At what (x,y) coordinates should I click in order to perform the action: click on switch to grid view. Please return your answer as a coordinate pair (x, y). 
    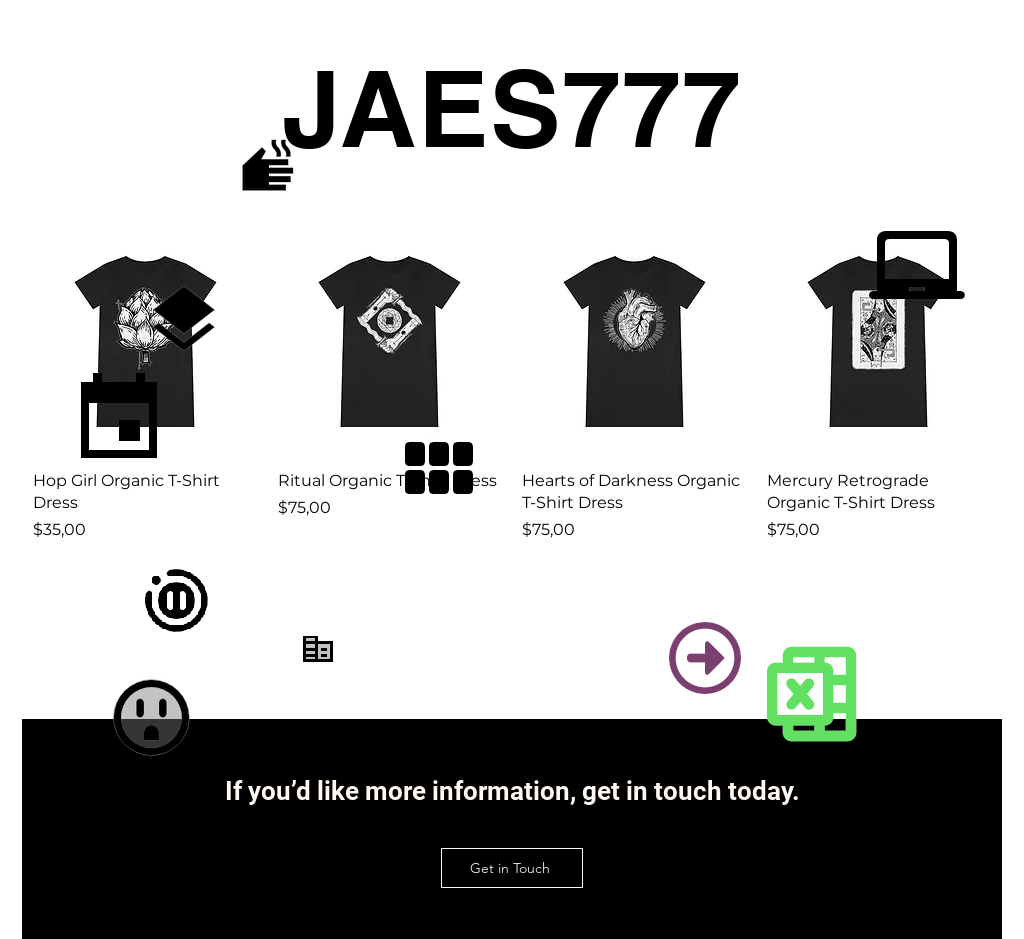
    Looking at the image, I should click on (437, 470).